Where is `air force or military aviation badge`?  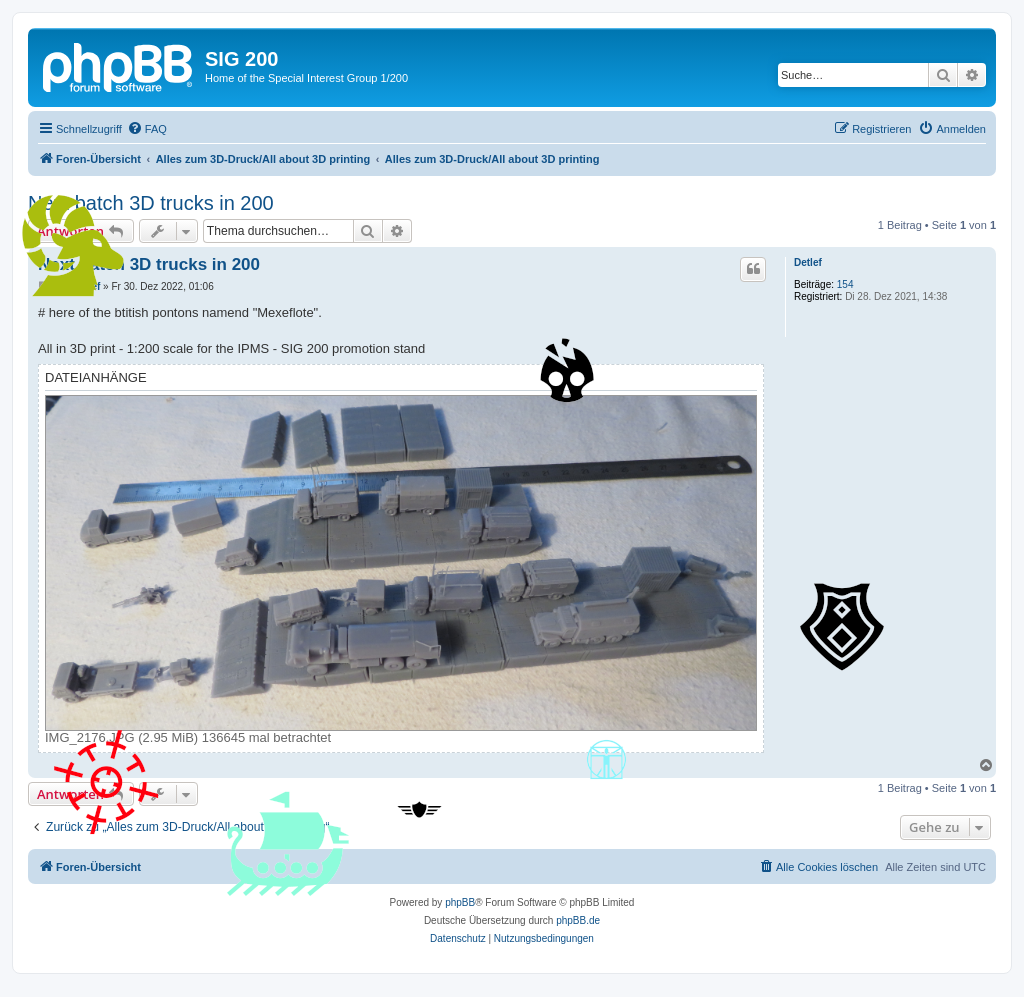 air force or military aviation badge is located at coordinates (419, 809).